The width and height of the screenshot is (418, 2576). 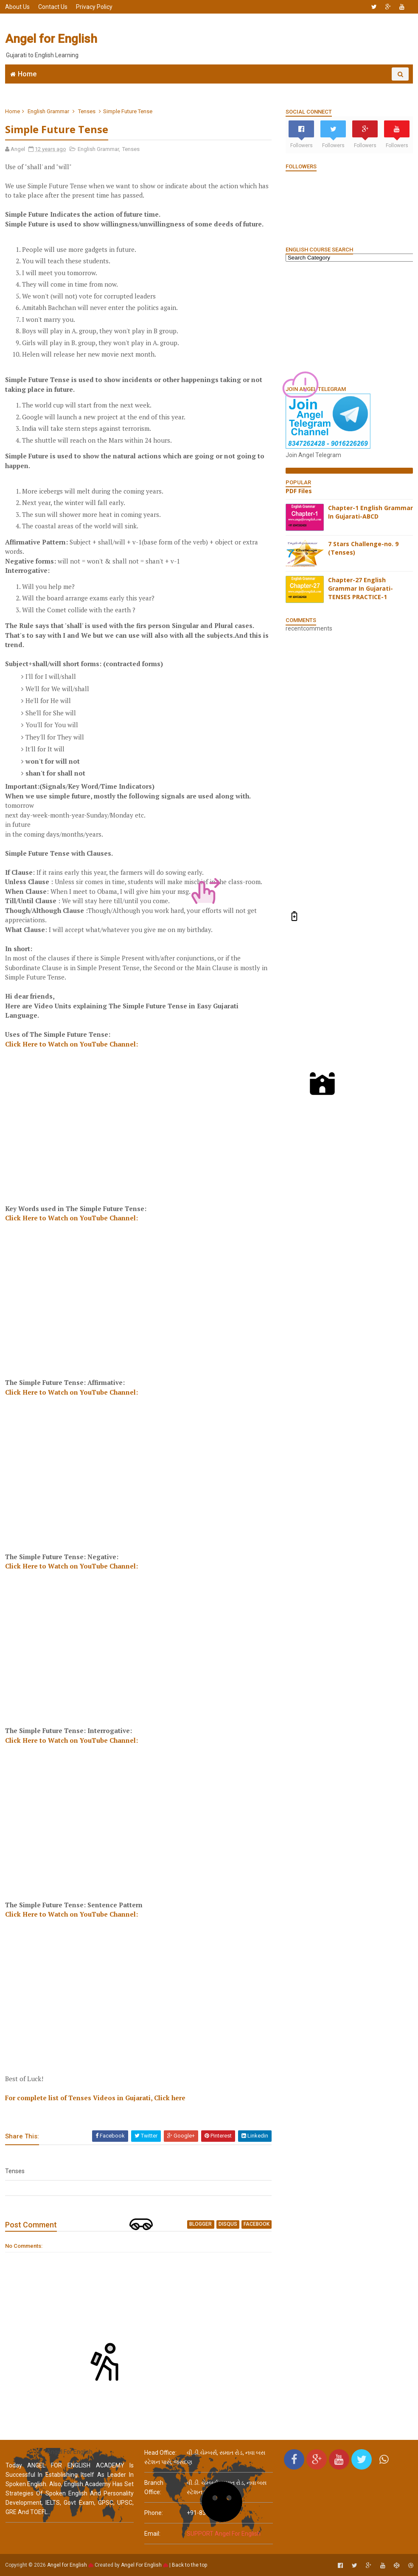 I want to click on swipe right to continue or advance, so click(x=204, y=892).